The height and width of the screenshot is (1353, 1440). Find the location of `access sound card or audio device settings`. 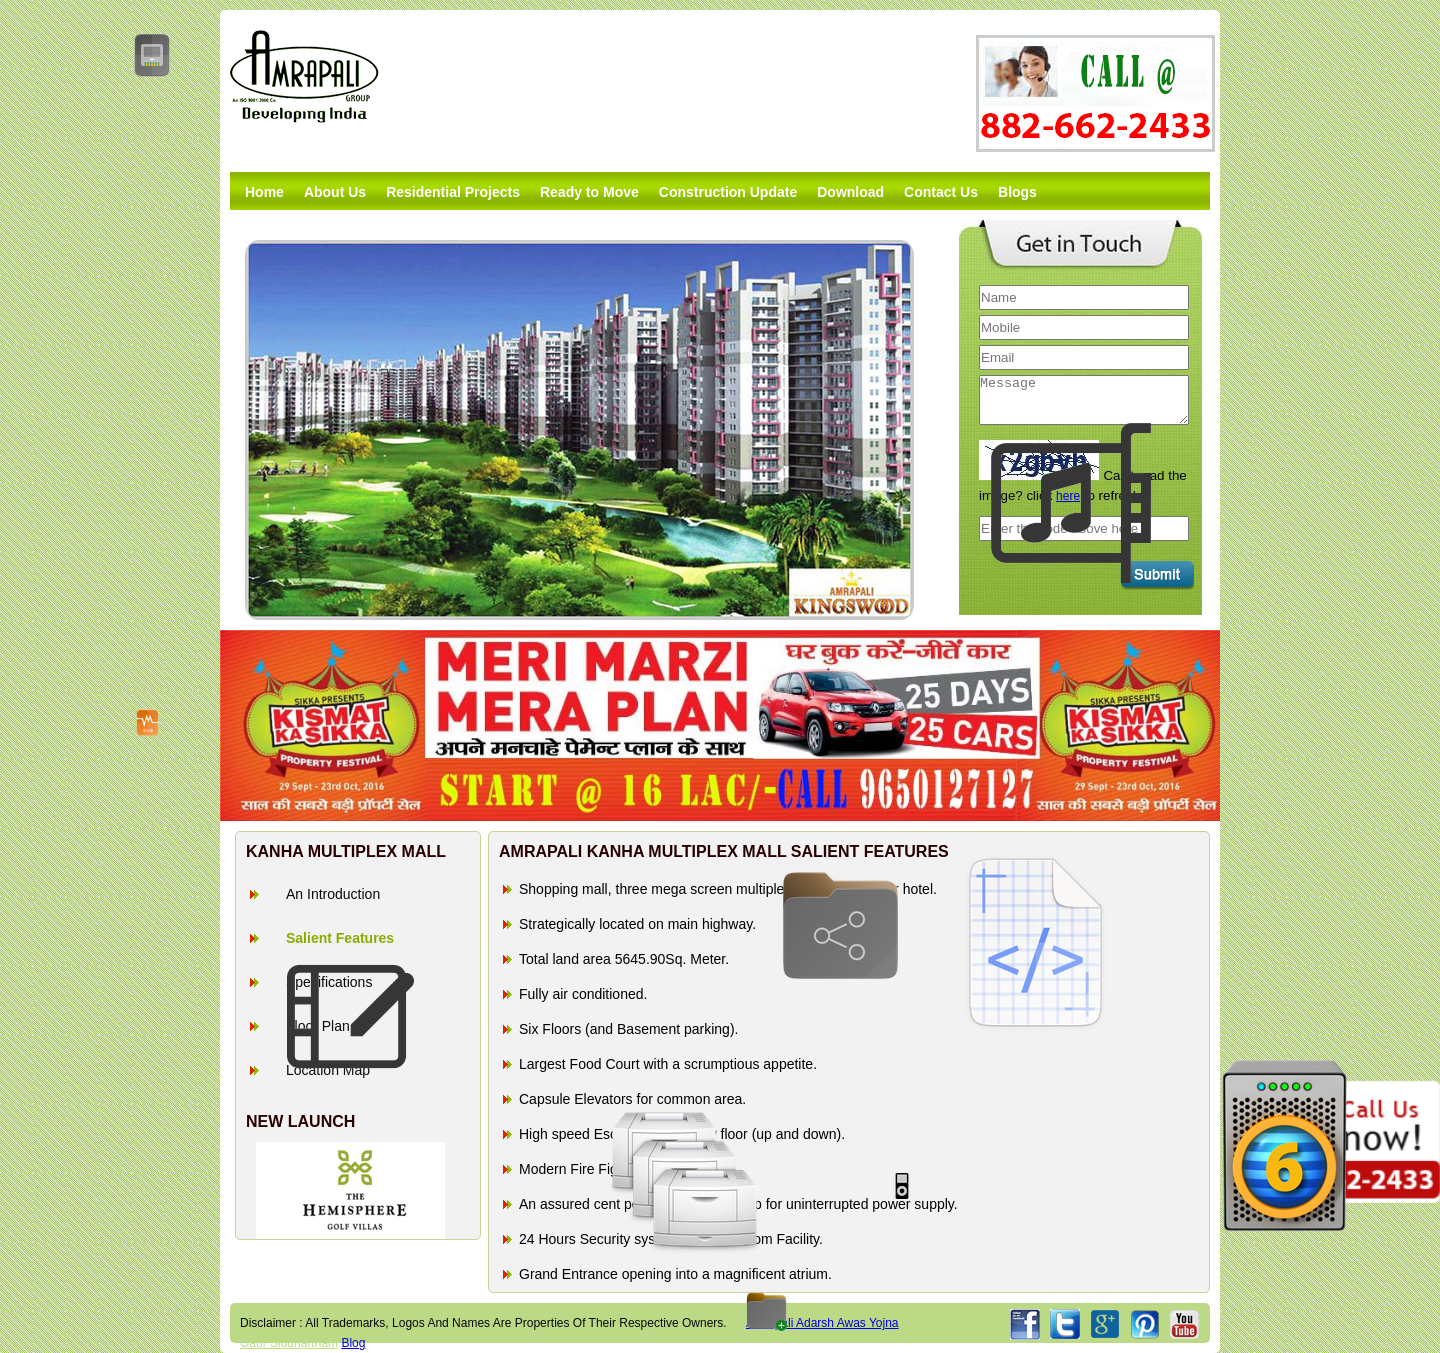

access sound card or audio device settings is located at coordinates (1071, 503).